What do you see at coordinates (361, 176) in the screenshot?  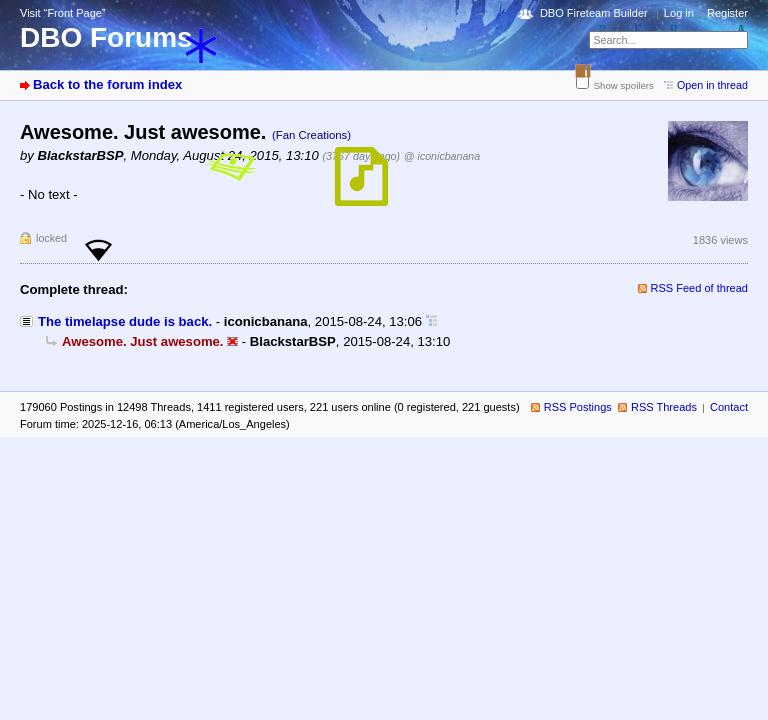 I see `open an audio or music file` at bounding box center [361, 176].